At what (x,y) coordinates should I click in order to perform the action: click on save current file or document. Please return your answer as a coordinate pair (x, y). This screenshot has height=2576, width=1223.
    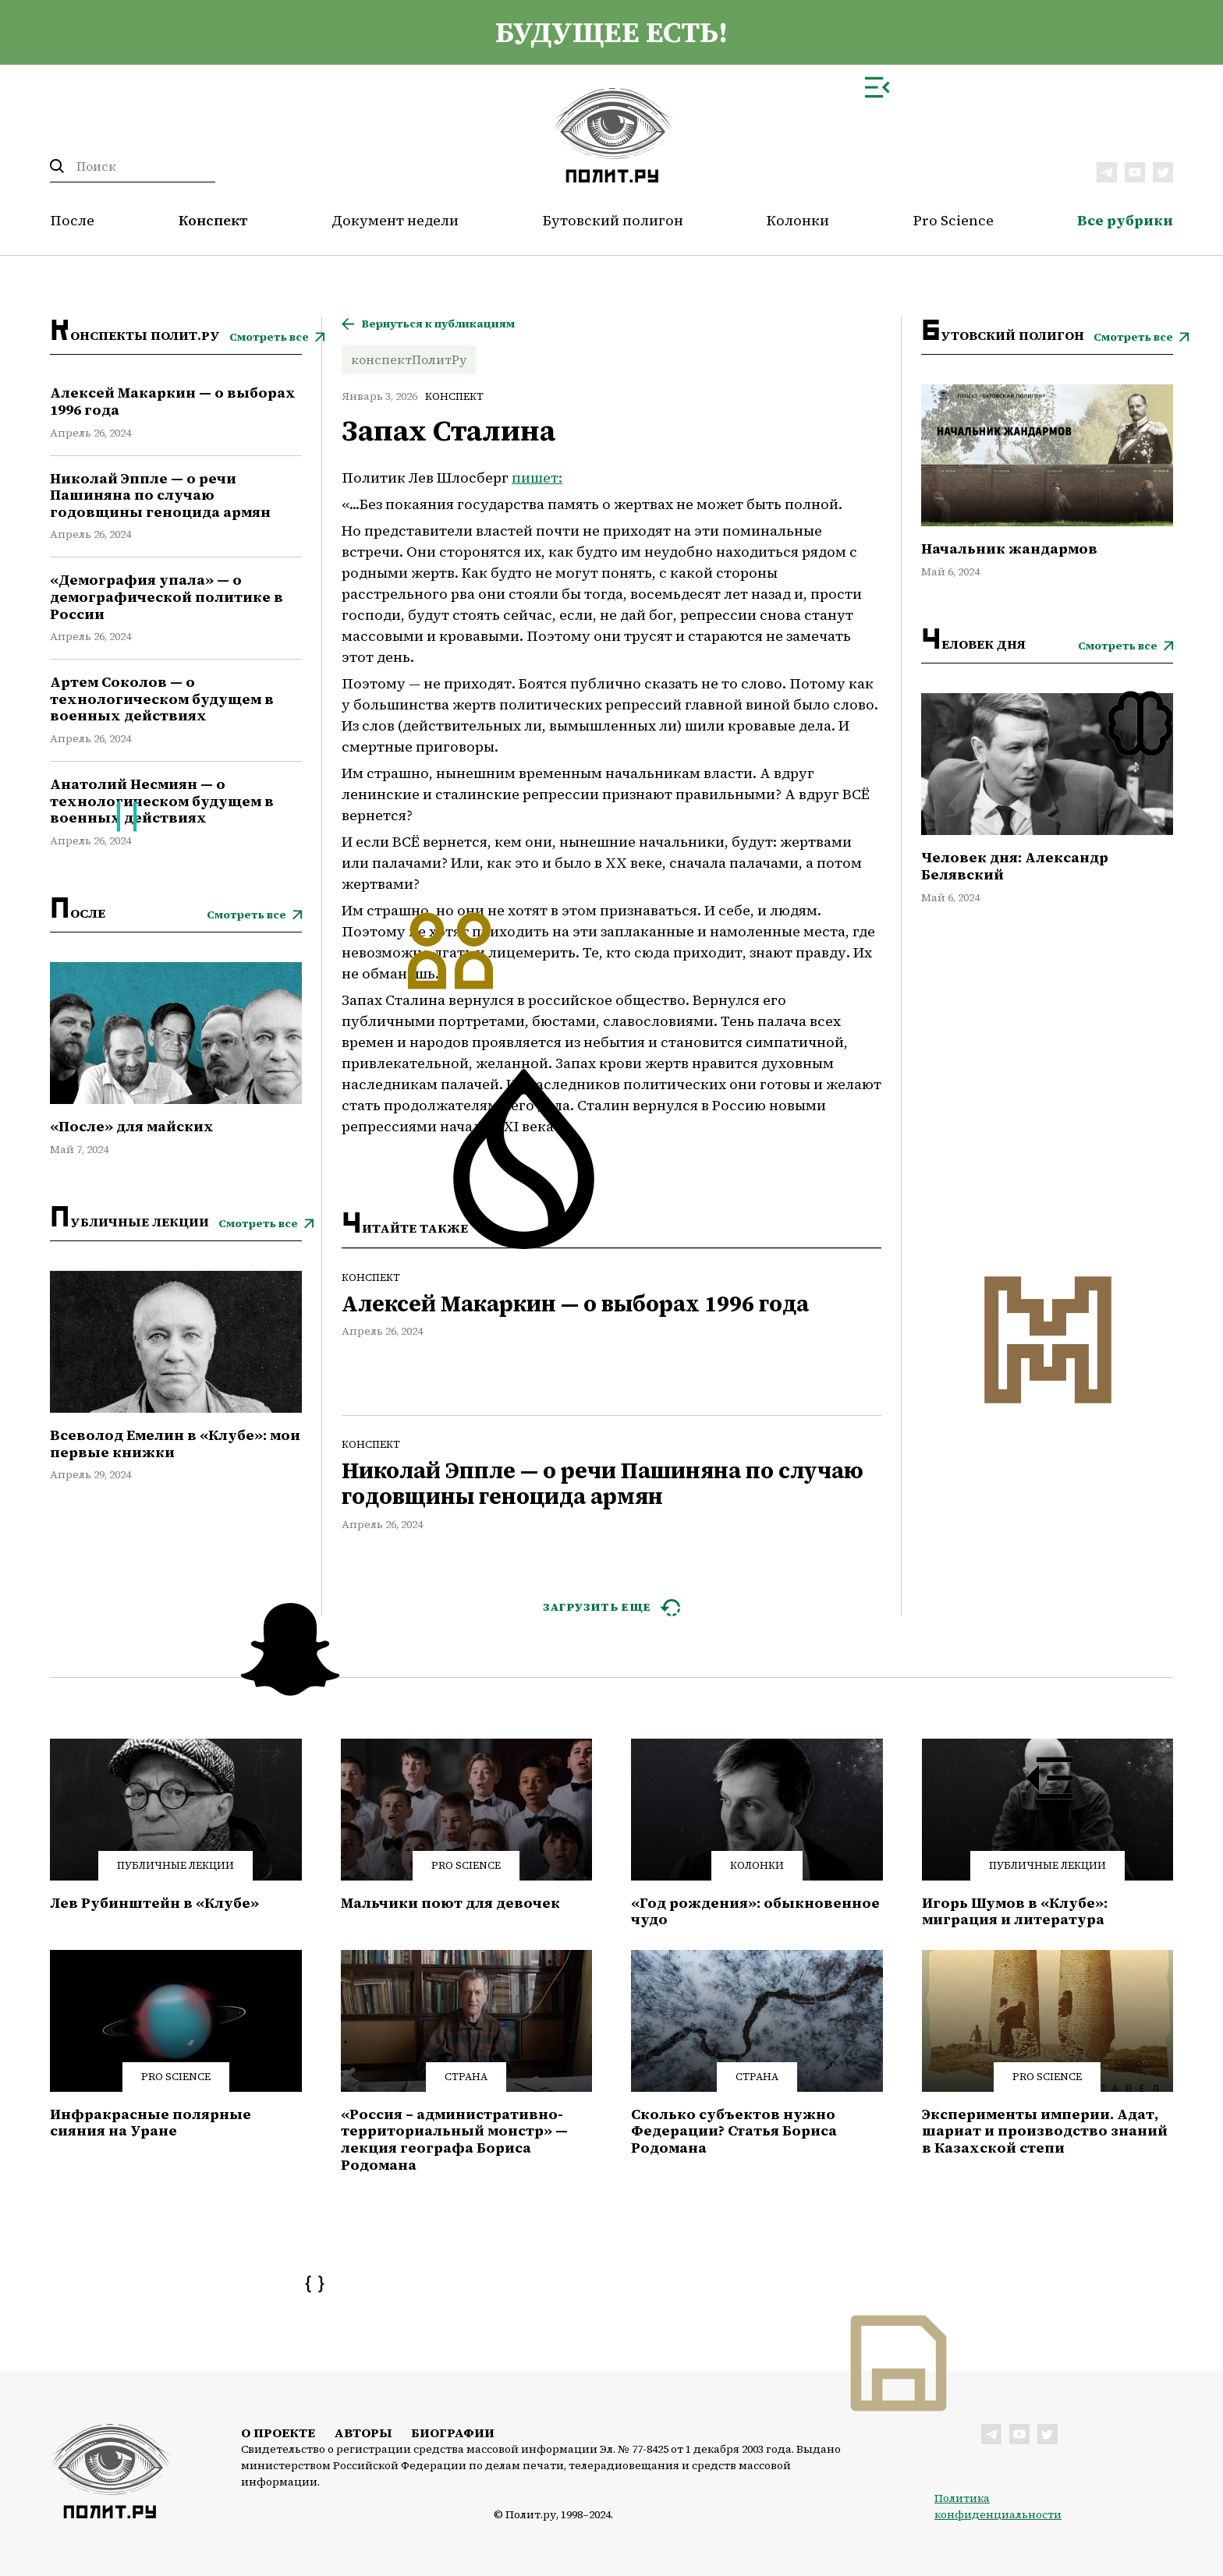
    Looking at the image, I should click on (899, 2363).